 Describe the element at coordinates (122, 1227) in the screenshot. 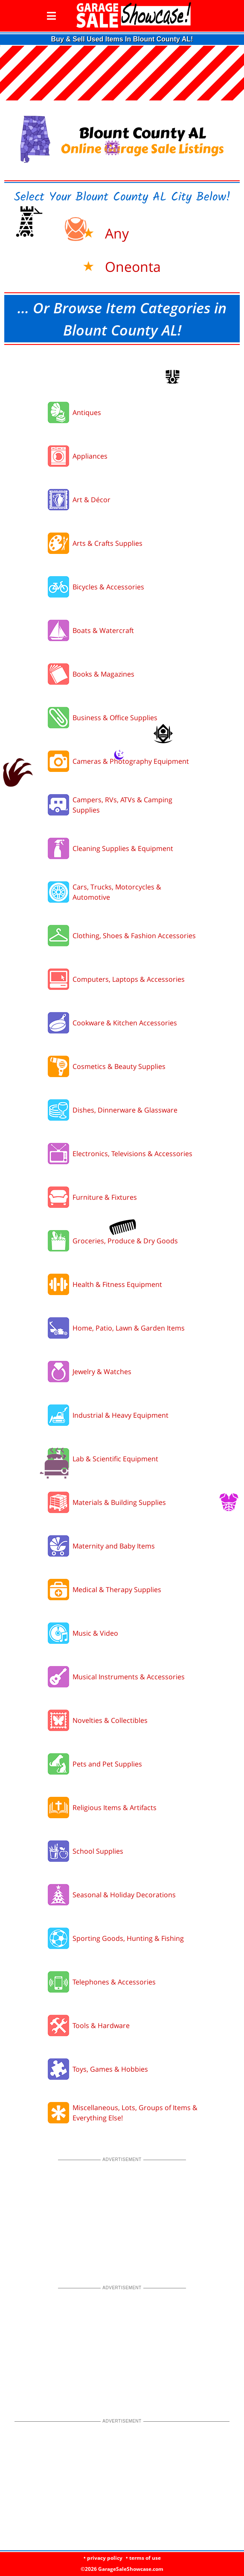

I see `access grooming or personal care settings` at that location.